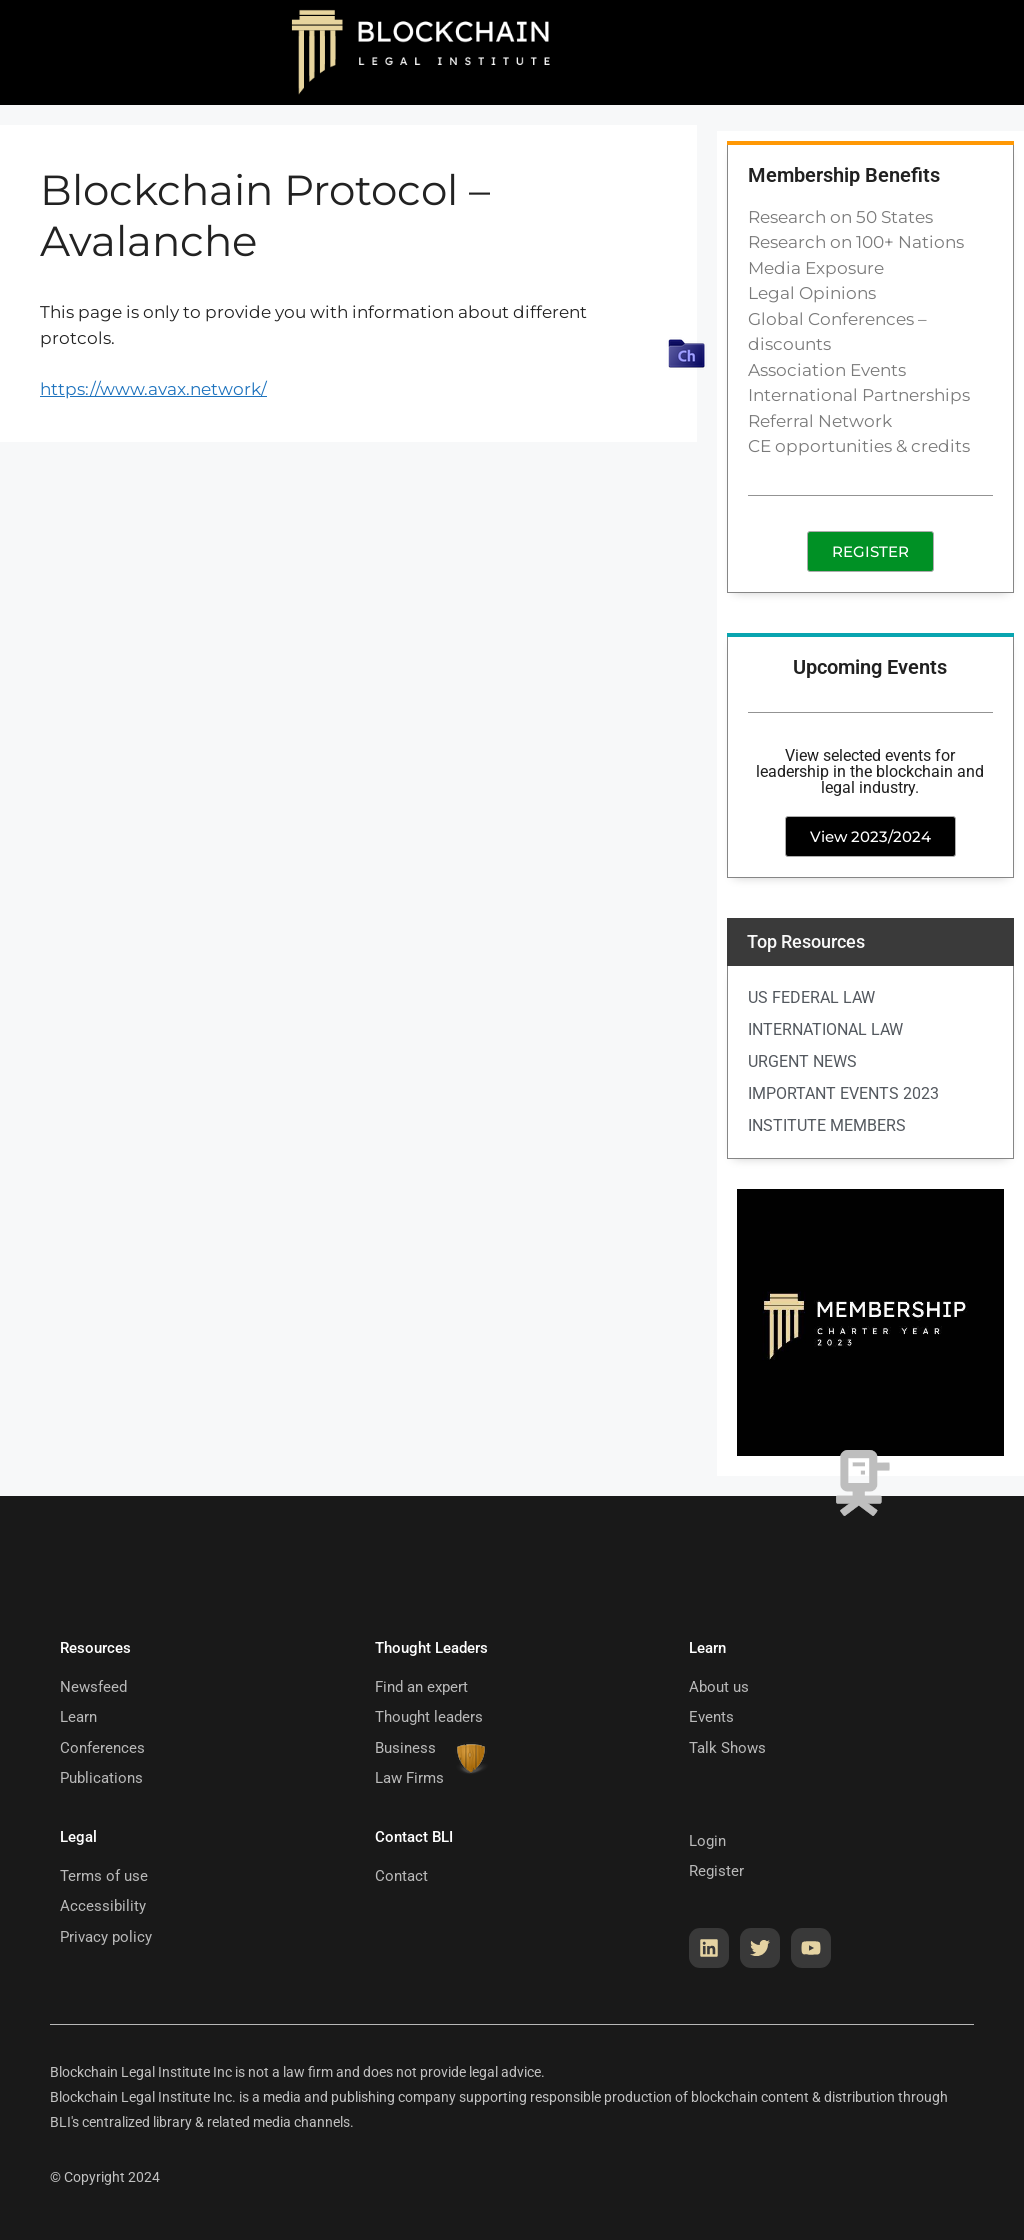  I want to click on configure network proxy settings, so click(865, 1483).